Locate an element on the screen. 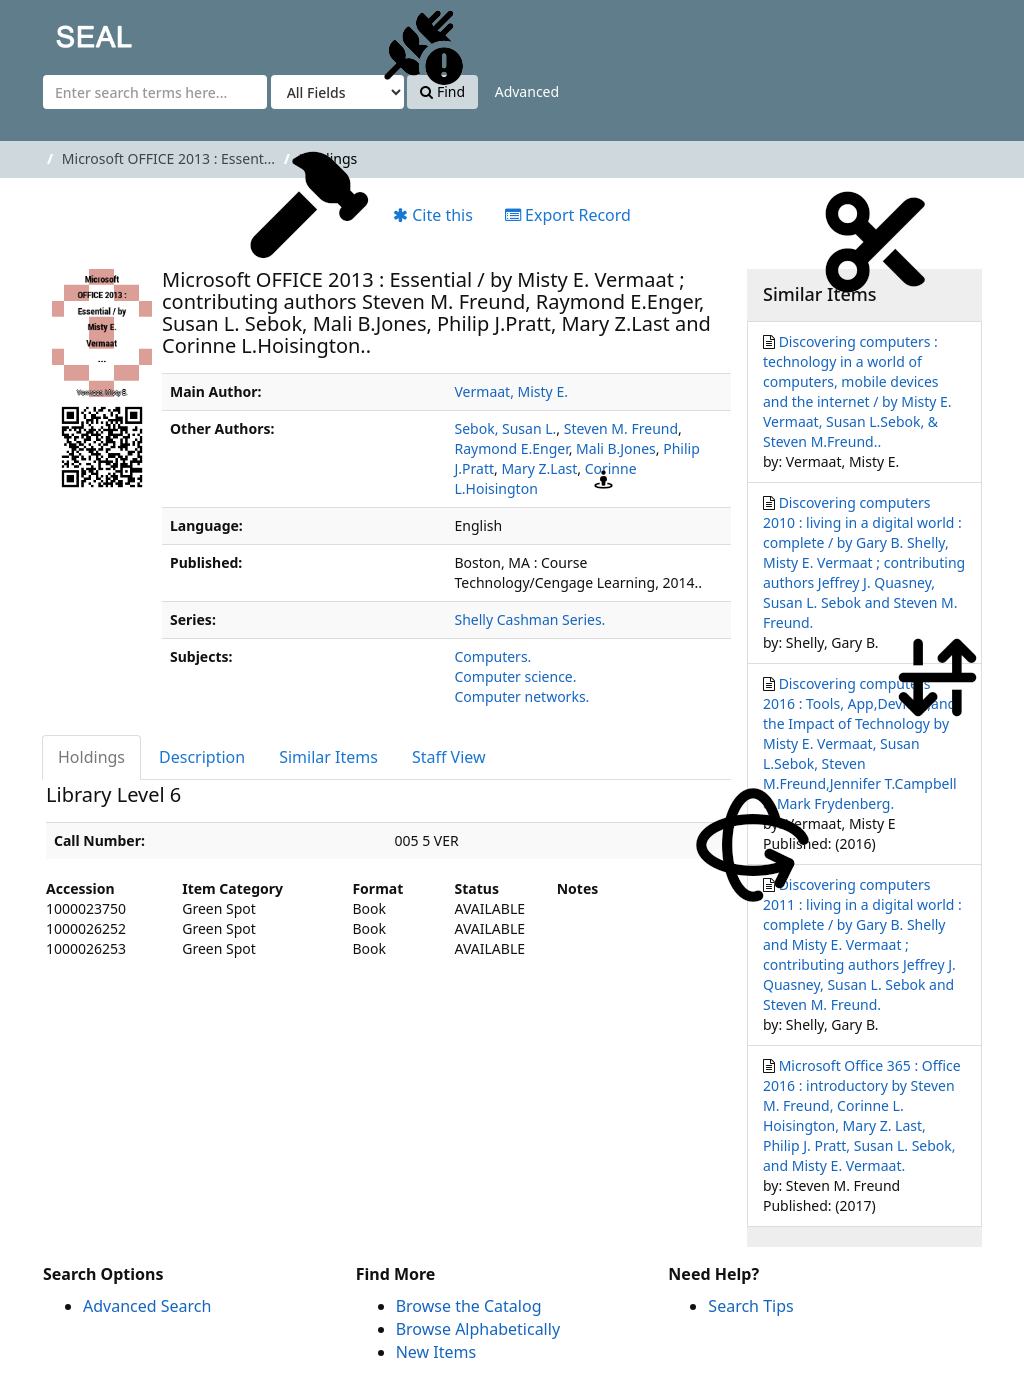  cut selected content is located at coordinates (876, 242).